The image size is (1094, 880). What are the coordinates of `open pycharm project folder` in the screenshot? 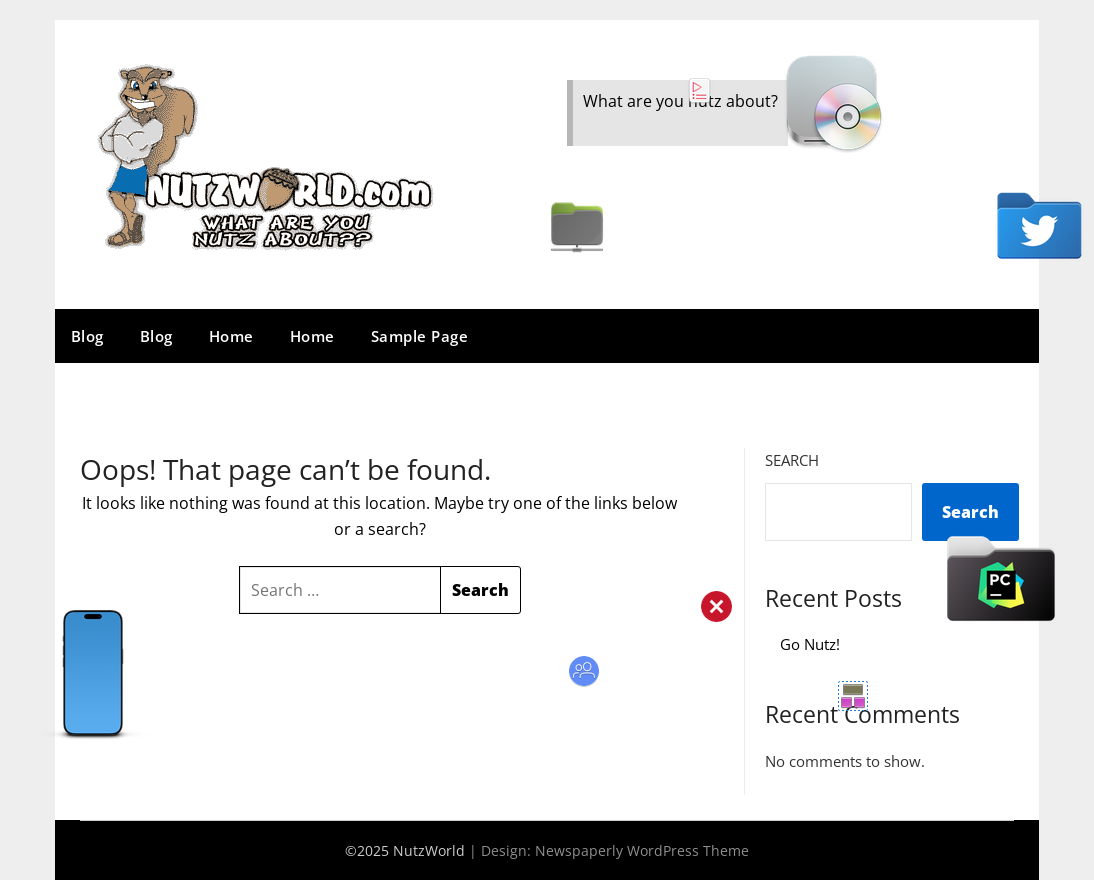 It's located at (1000, 581).